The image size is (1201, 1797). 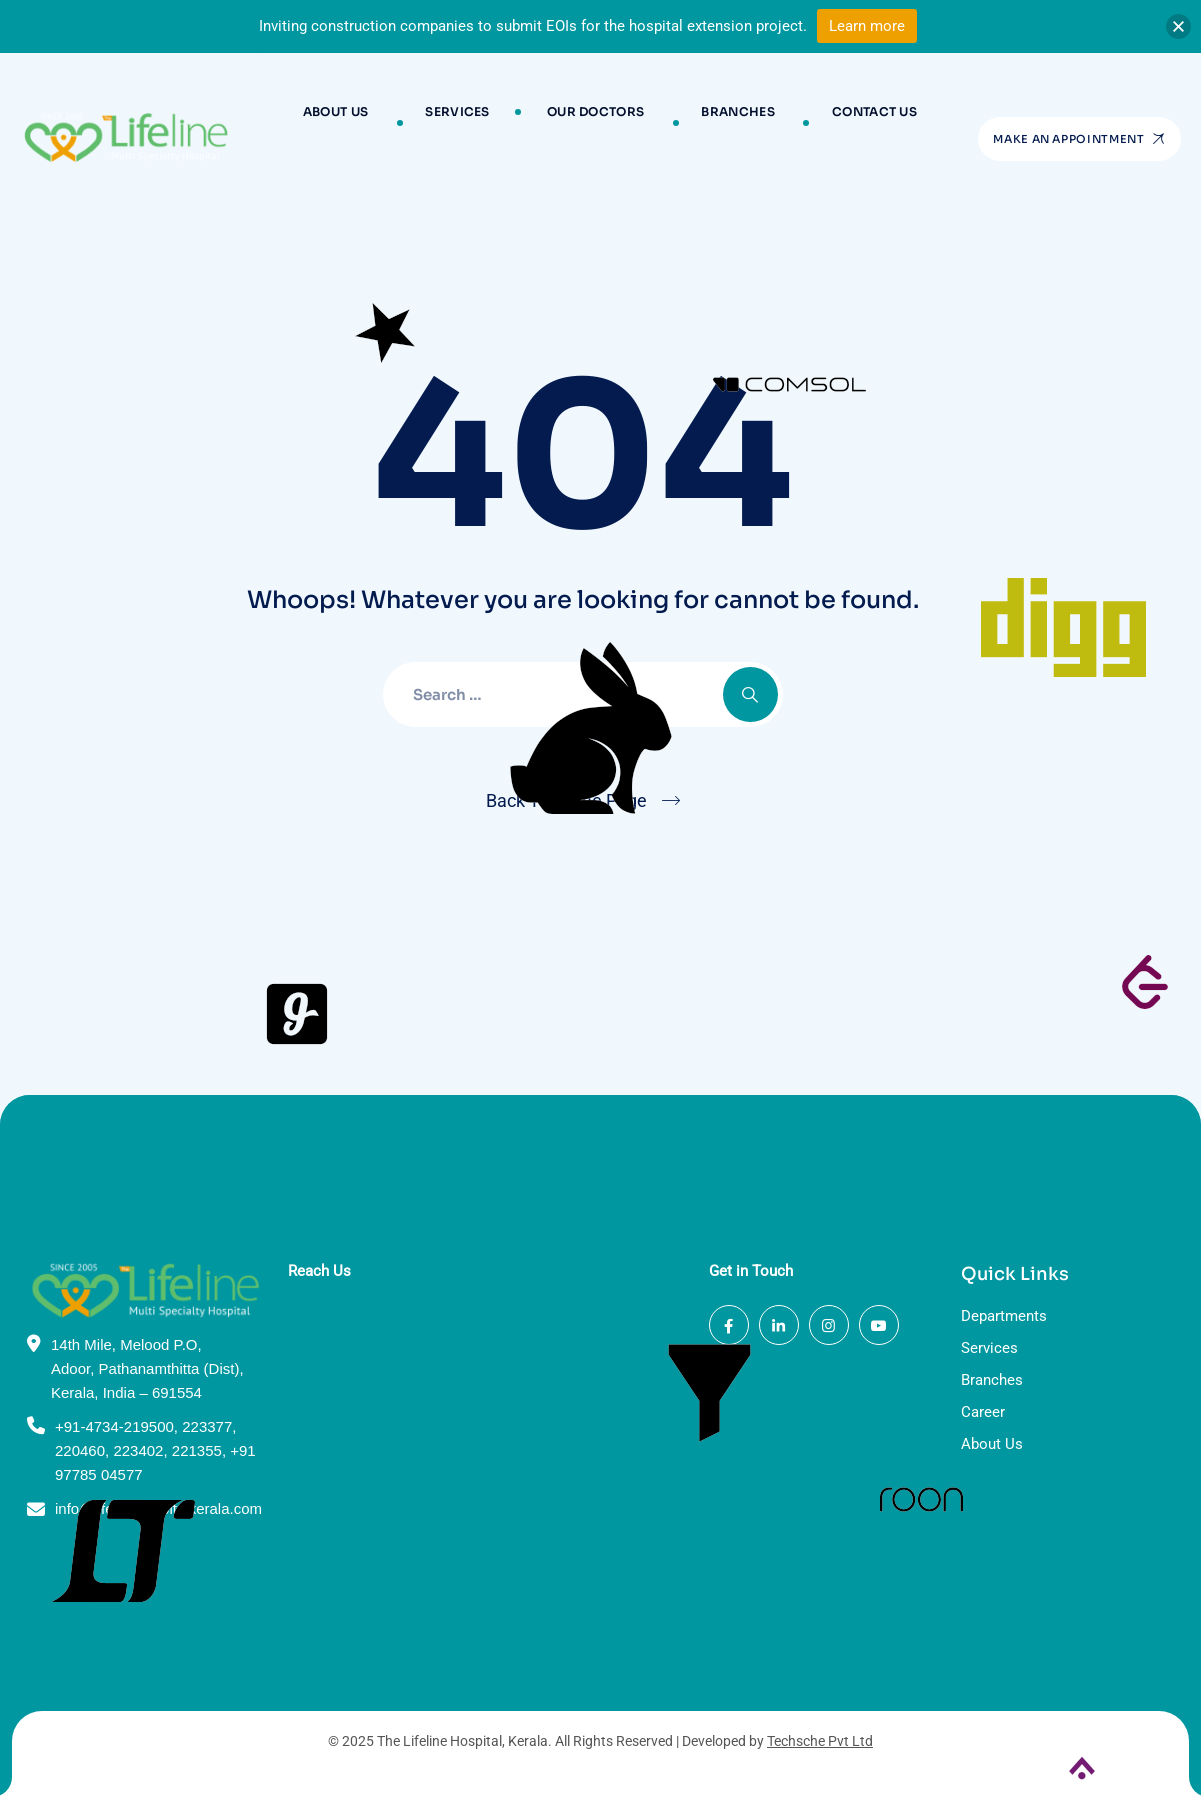 I want to click on filter or sort content, so click(x=709, y=1390).